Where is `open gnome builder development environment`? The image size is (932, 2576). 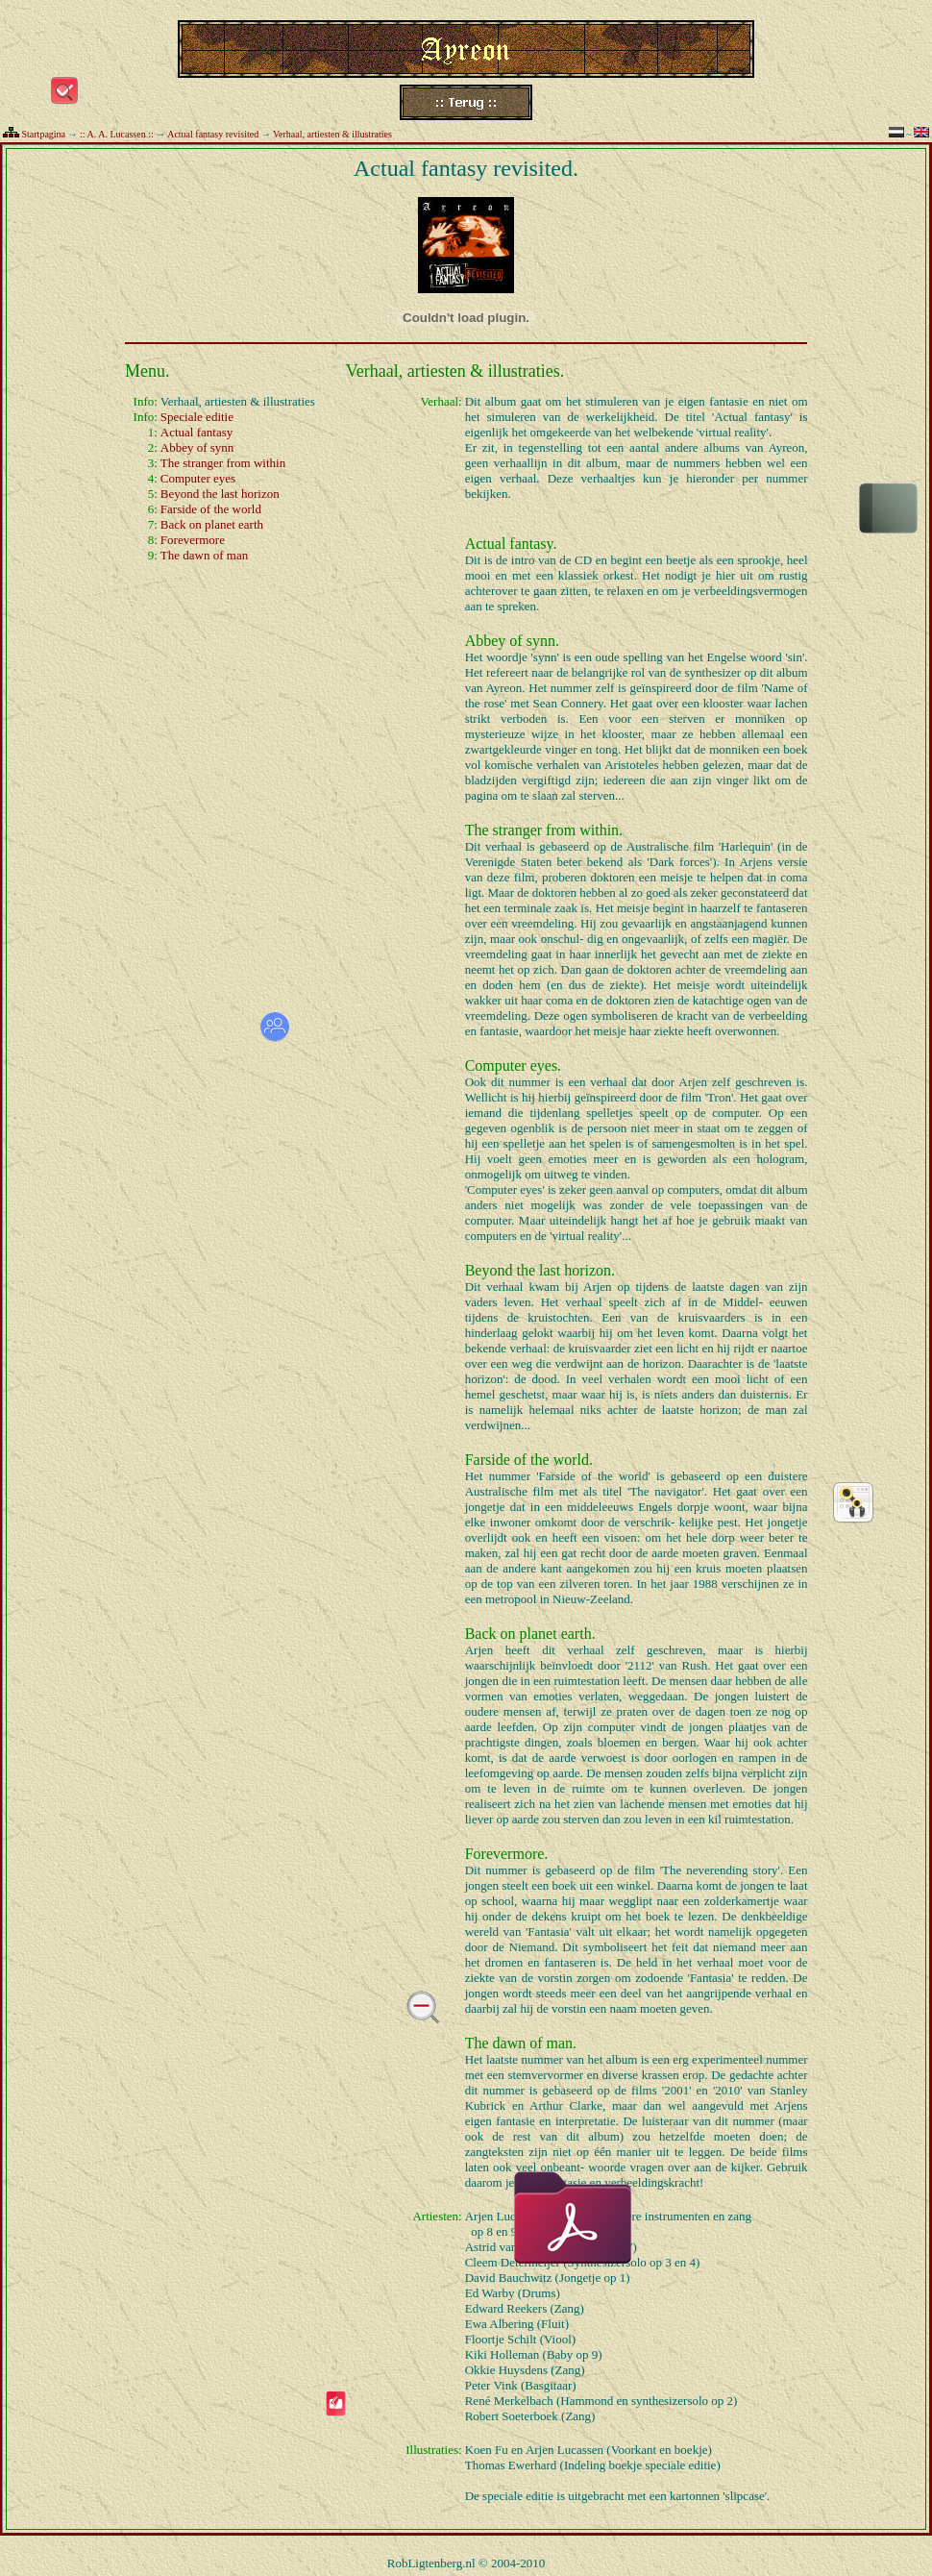
open gnome builder development environment is located at coordinates (853, 1502).